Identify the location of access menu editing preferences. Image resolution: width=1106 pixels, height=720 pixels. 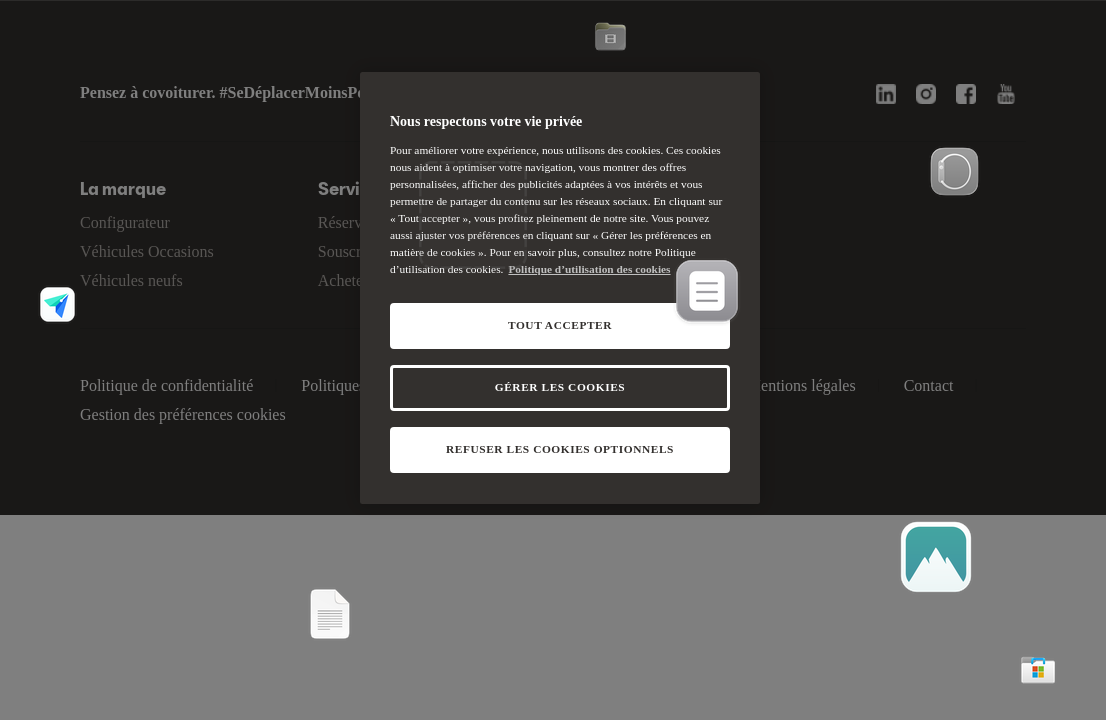
(707, 292).